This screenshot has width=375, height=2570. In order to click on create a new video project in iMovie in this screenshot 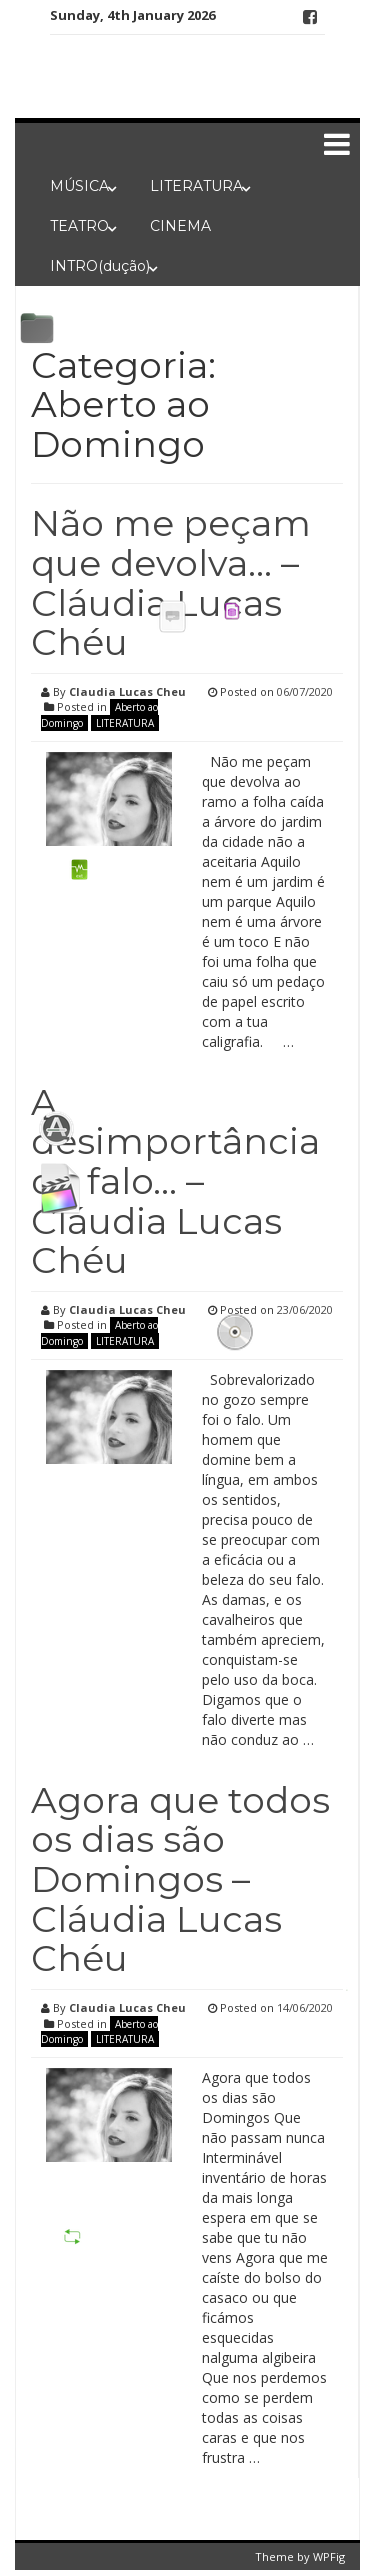, I will do `click(60, 1189)`.